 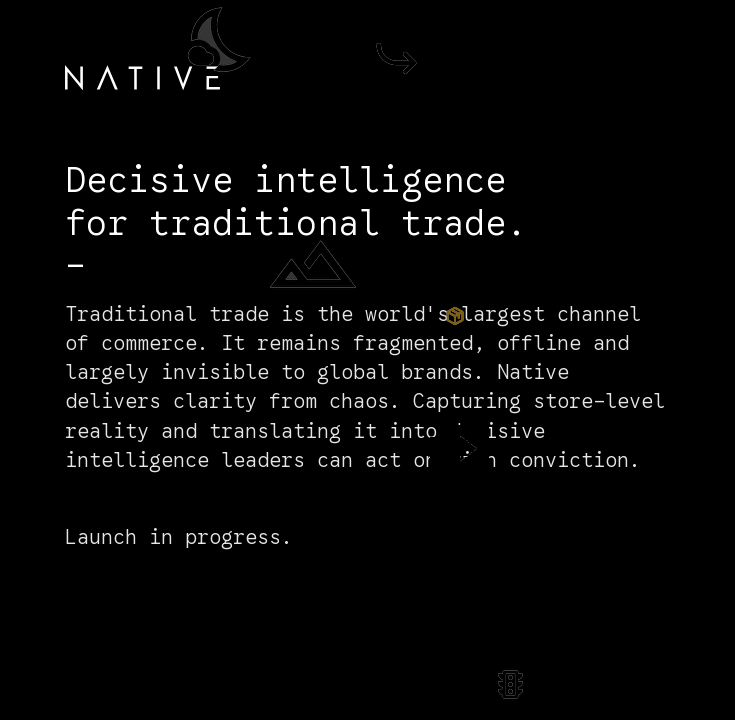 What do you see at coordinates (396, 58) in the screenshot?
I see `reply to a message or comment` at bounding box center [396, 58].